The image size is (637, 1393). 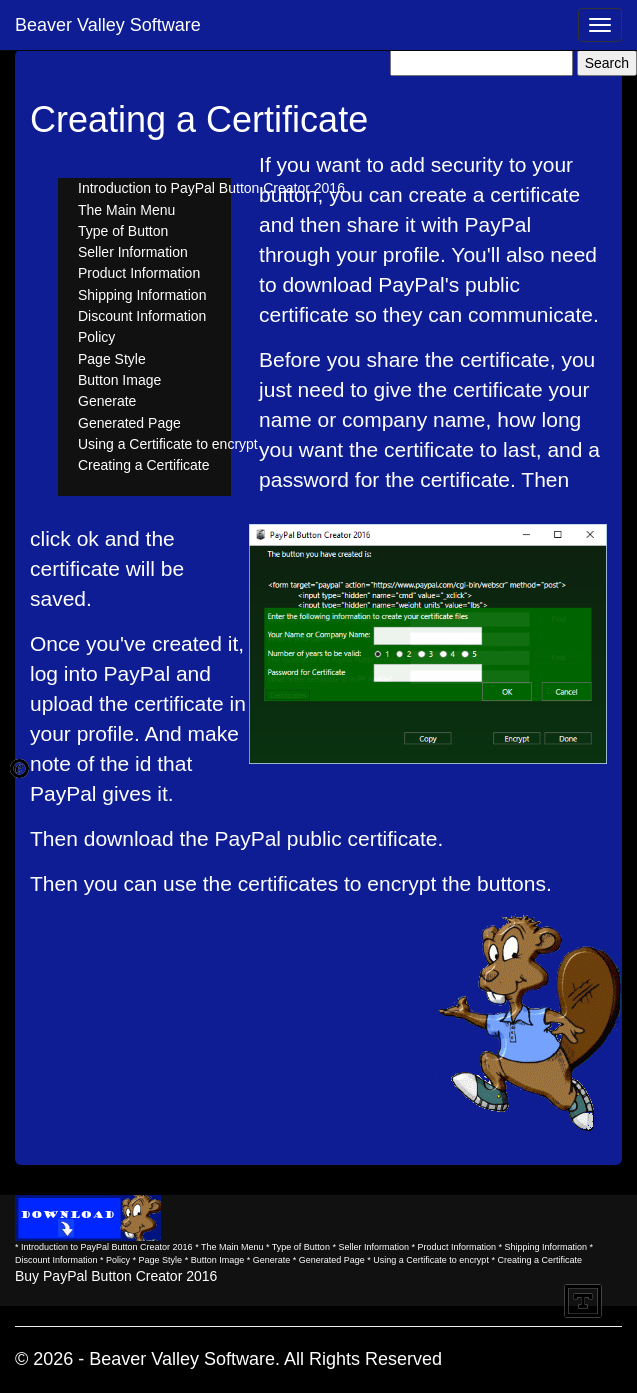 What do you see at coordinates (19, 768) in the screenshot?
I see `trusted shops certification badge indicating verified seller status` at bounding box center [19, 768].